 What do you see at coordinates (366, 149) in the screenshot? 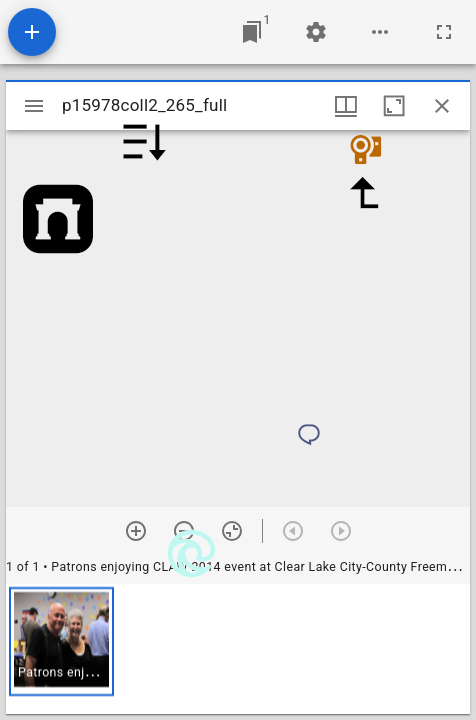
I see `access DV camcorder or digital video settings` at bounding box center [366, 149].